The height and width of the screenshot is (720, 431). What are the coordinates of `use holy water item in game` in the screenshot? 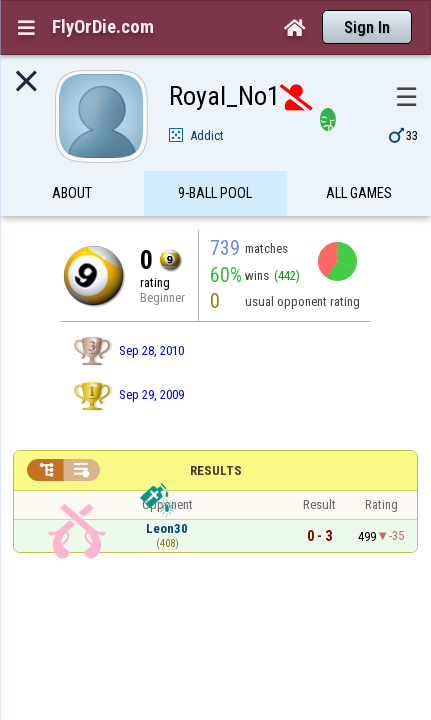 It's located at (158, 500).